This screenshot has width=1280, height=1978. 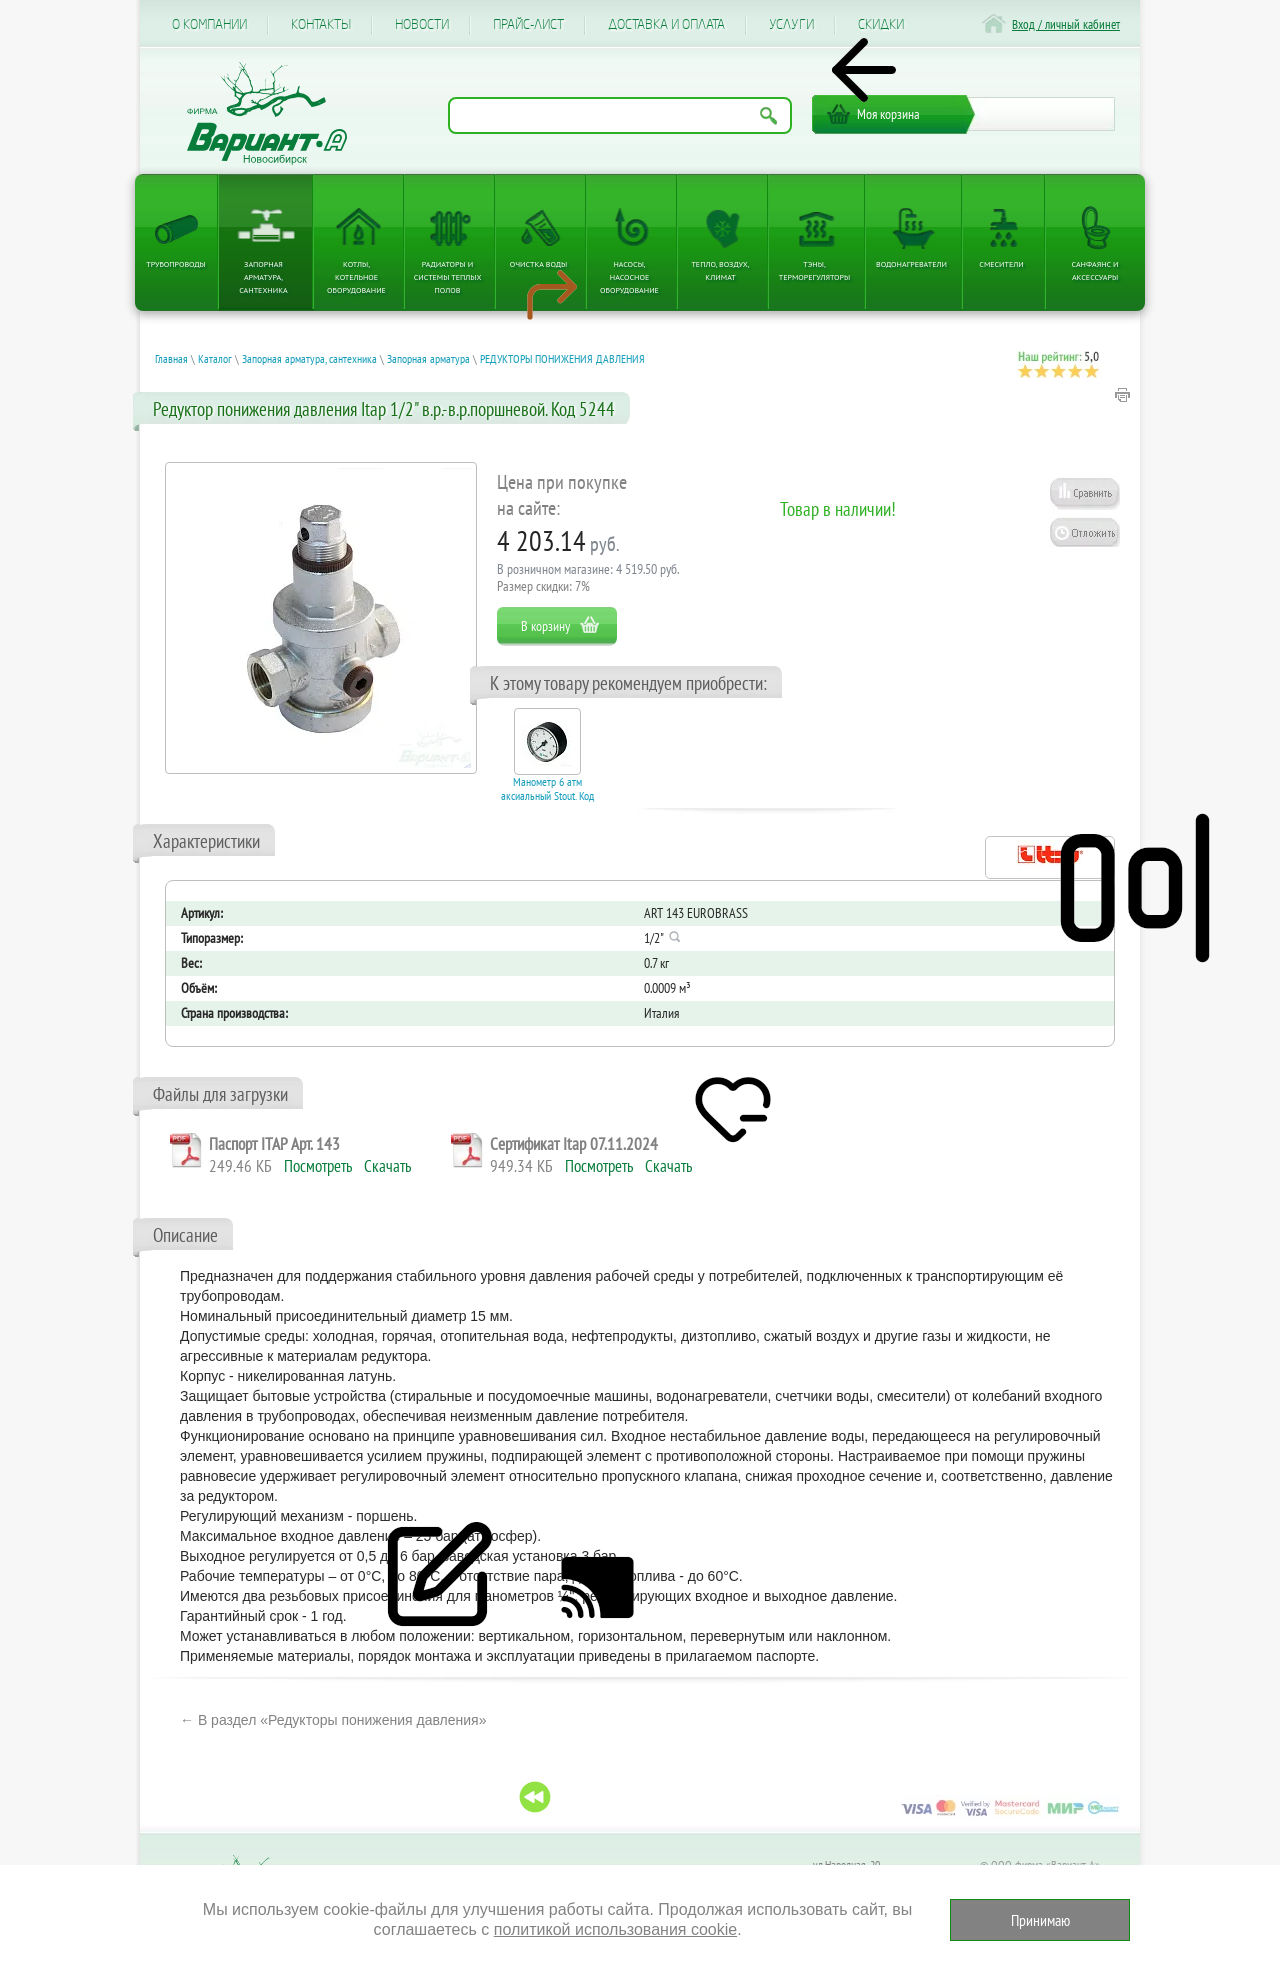 What do you see at coordinates (864, 70) in the screenshot?
I see `go back to the previous screen` at bounding box center [864, 70].